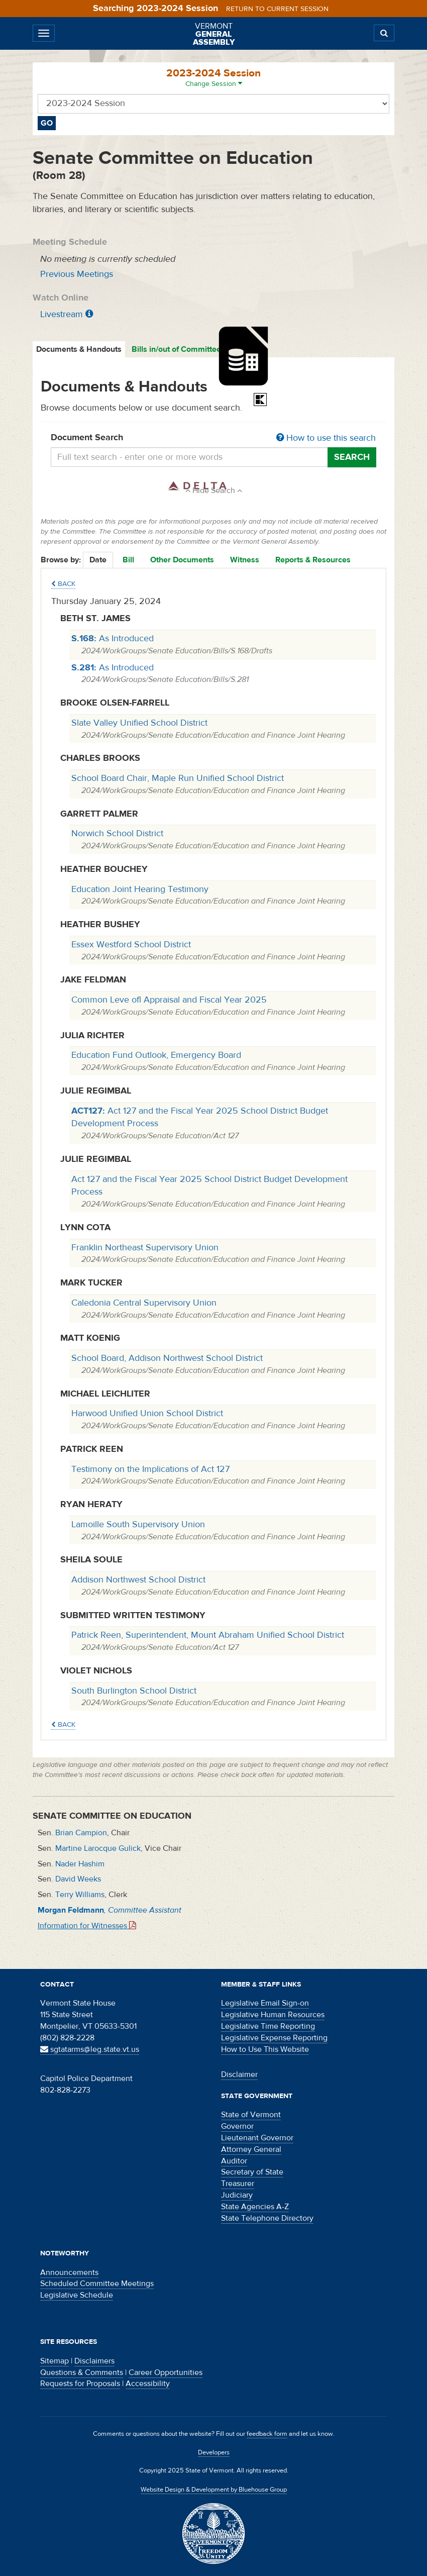 This screenshot has height=2576, width=427. What do you see at coordinates (260, 400) in the screenshot?
I see `open the Kaufland app` at bounding box center [260, 400].